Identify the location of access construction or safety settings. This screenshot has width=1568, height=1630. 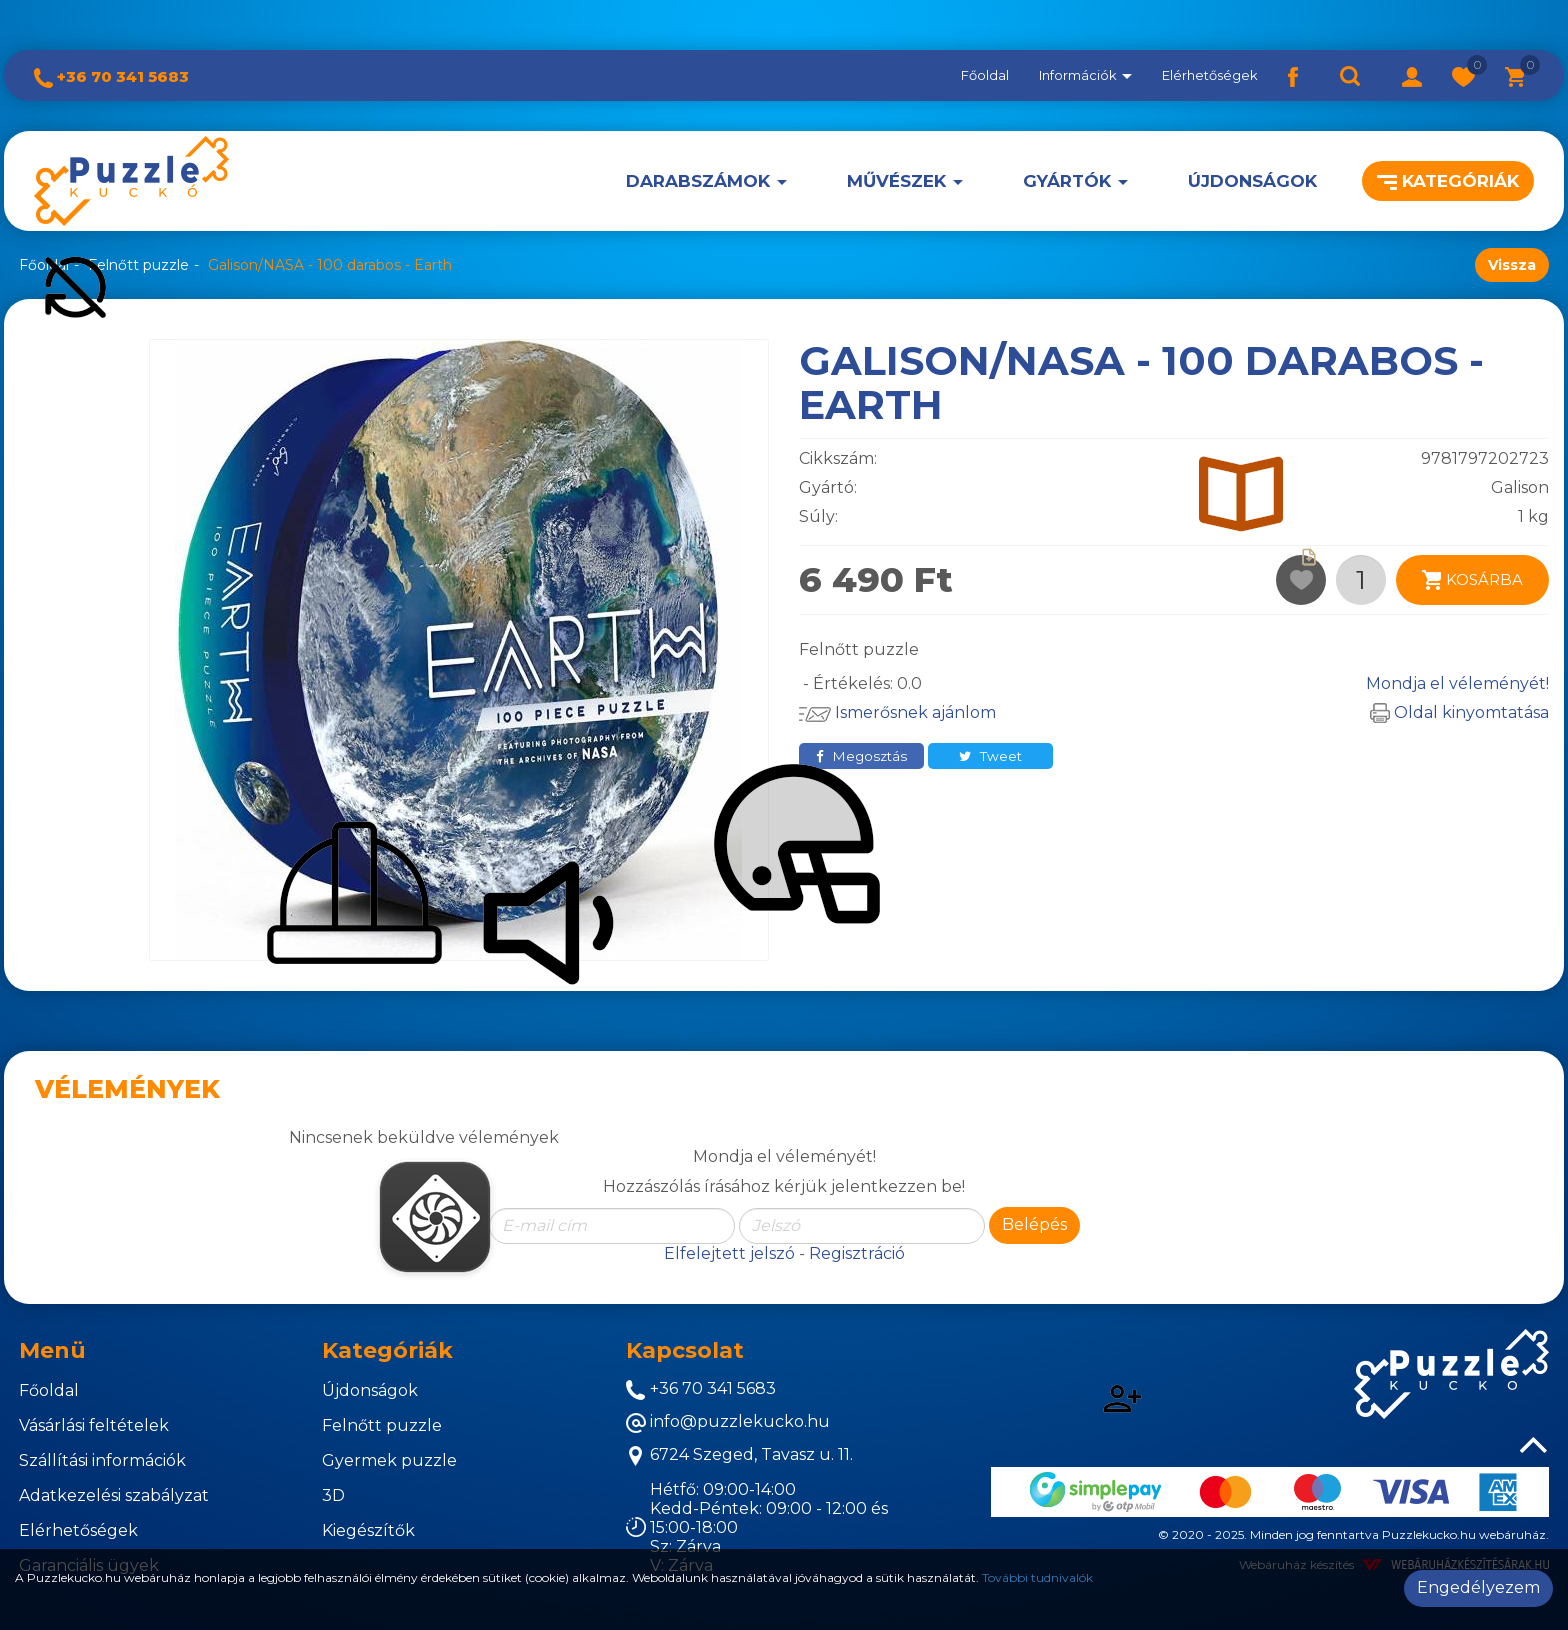
(354, 902).